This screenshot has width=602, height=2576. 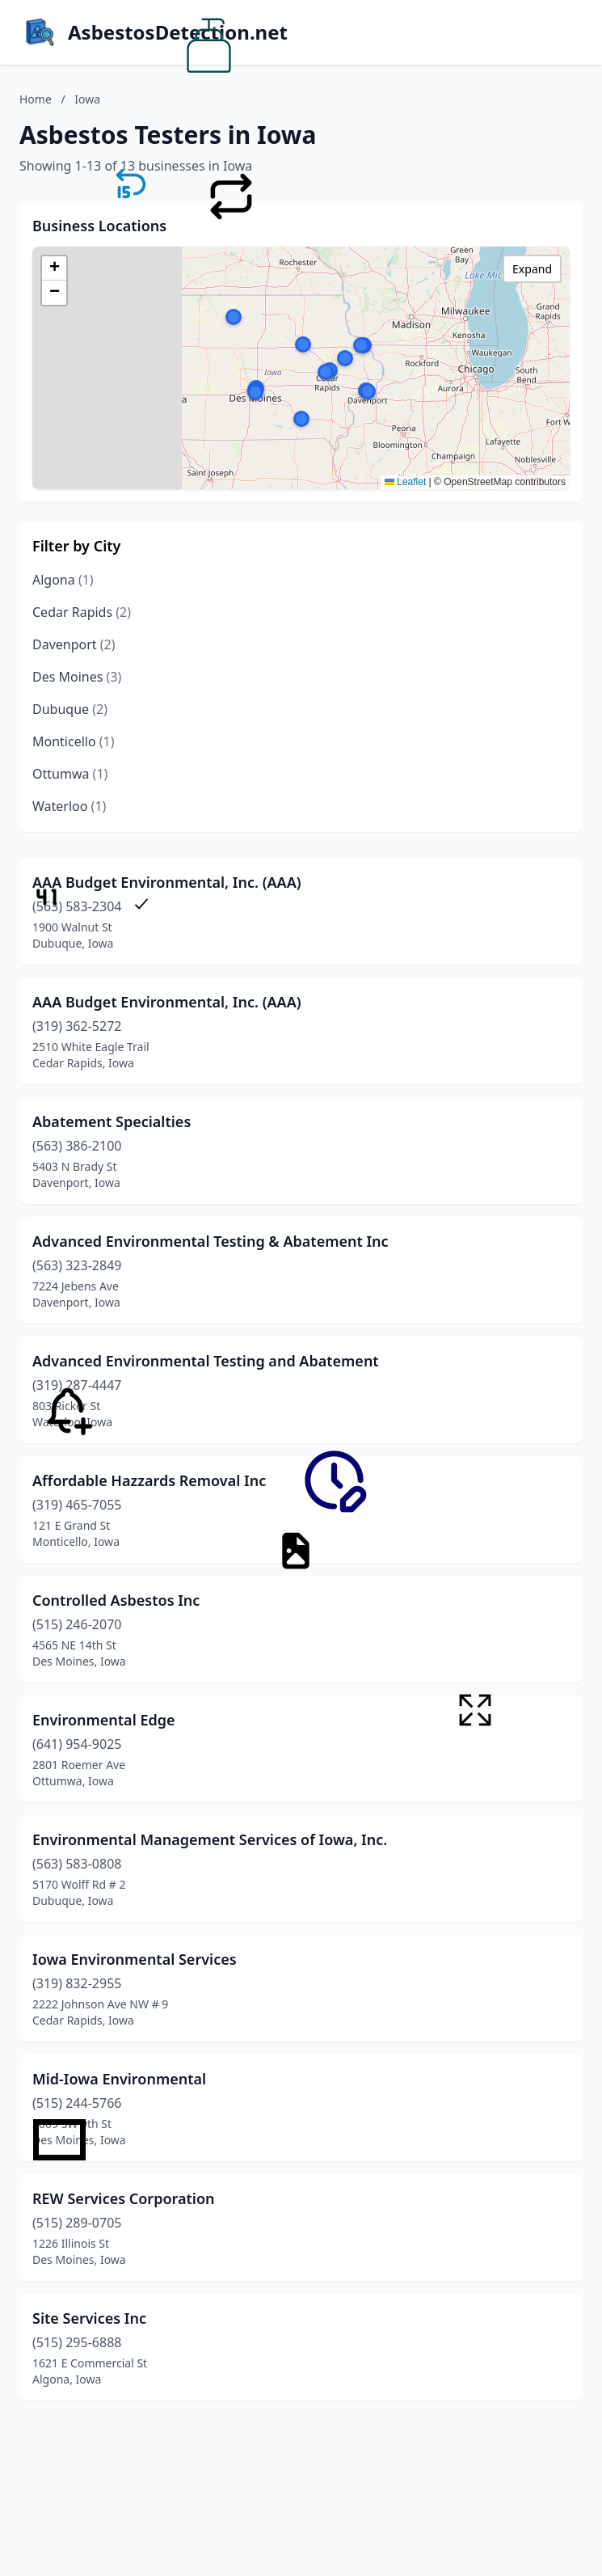 I want to click on confirm or submit an action, so click(x=141, y=904).